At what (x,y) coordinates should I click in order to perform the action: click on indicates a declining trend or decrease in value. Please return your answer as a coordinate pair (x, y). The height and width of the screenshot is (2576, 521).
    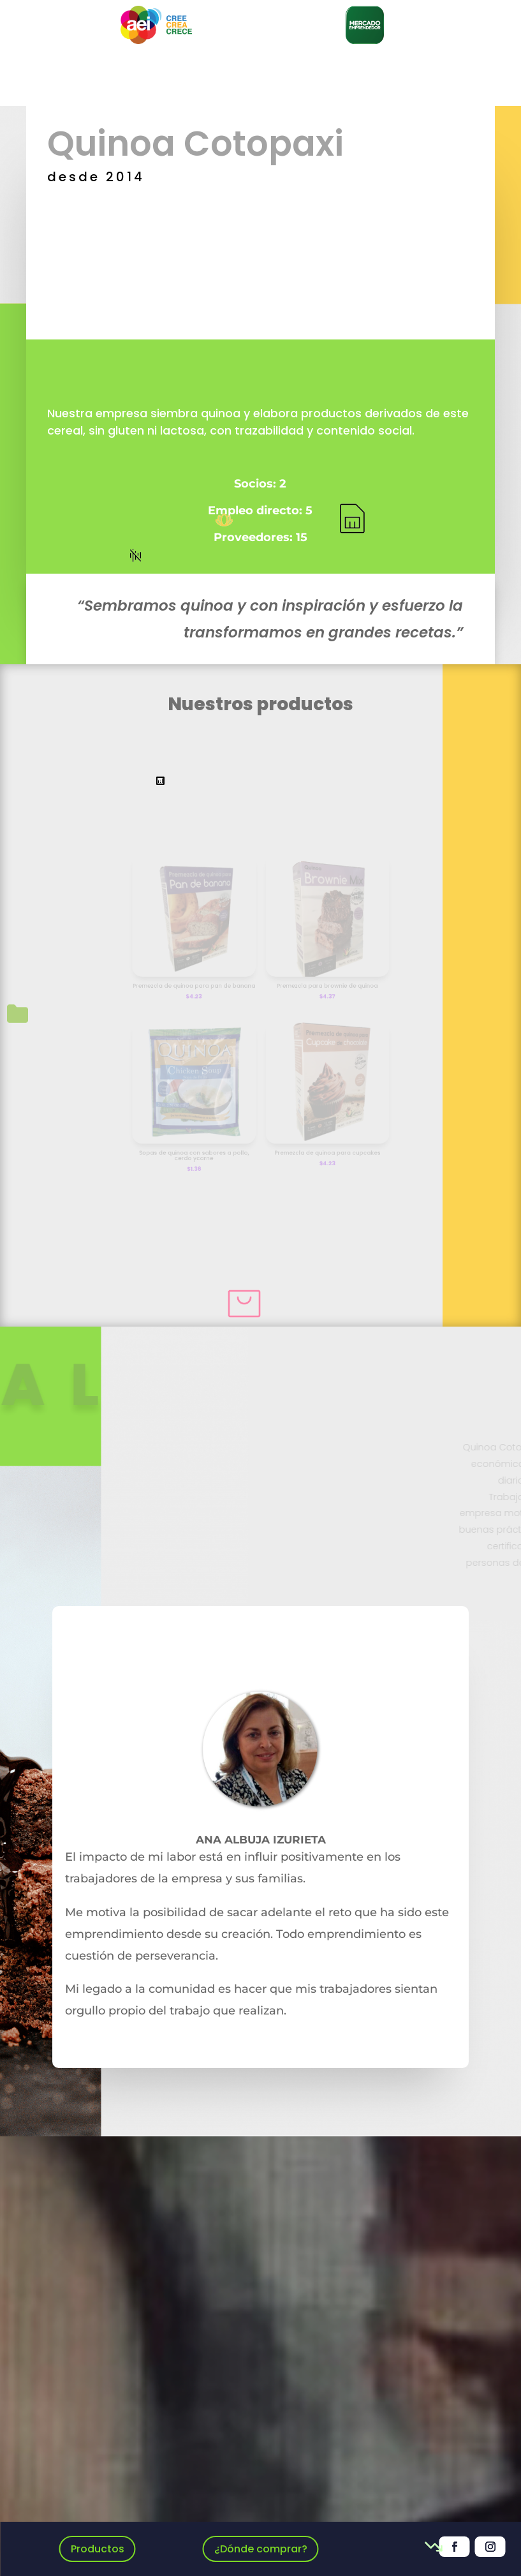
    Looking at the image, I should click on (434, 2547).